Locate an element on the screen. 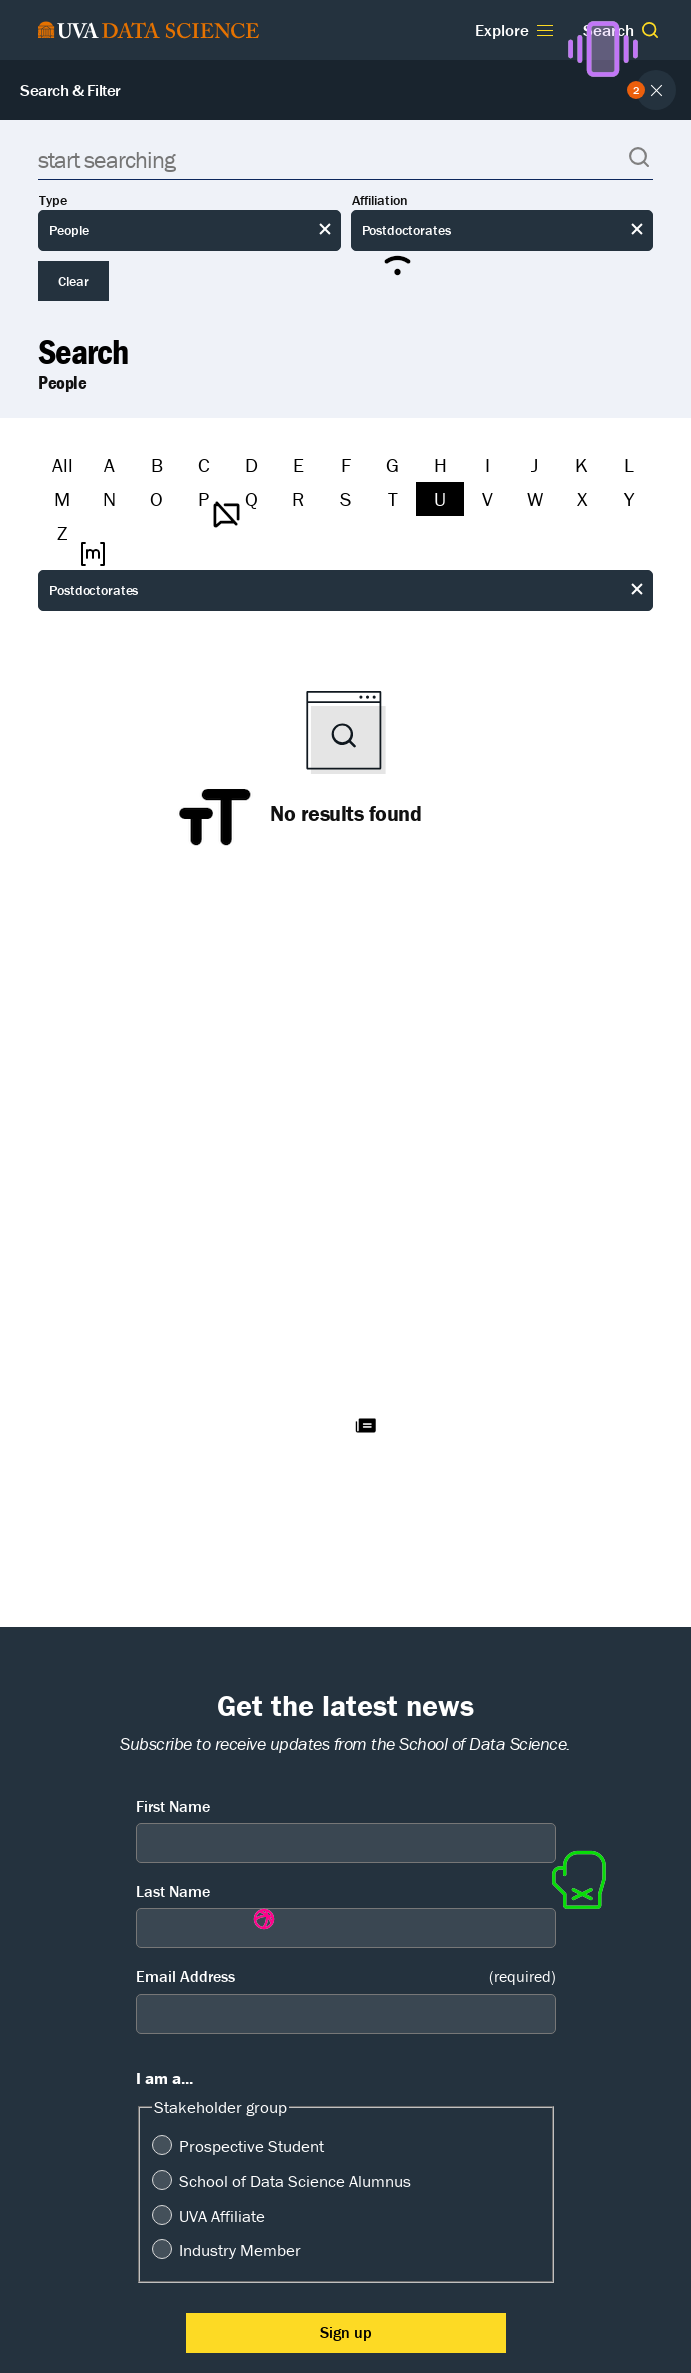 This screenshot has height=2373, width=691. matrix decentralized messaging platform logo is located at coordinates (93, 554).